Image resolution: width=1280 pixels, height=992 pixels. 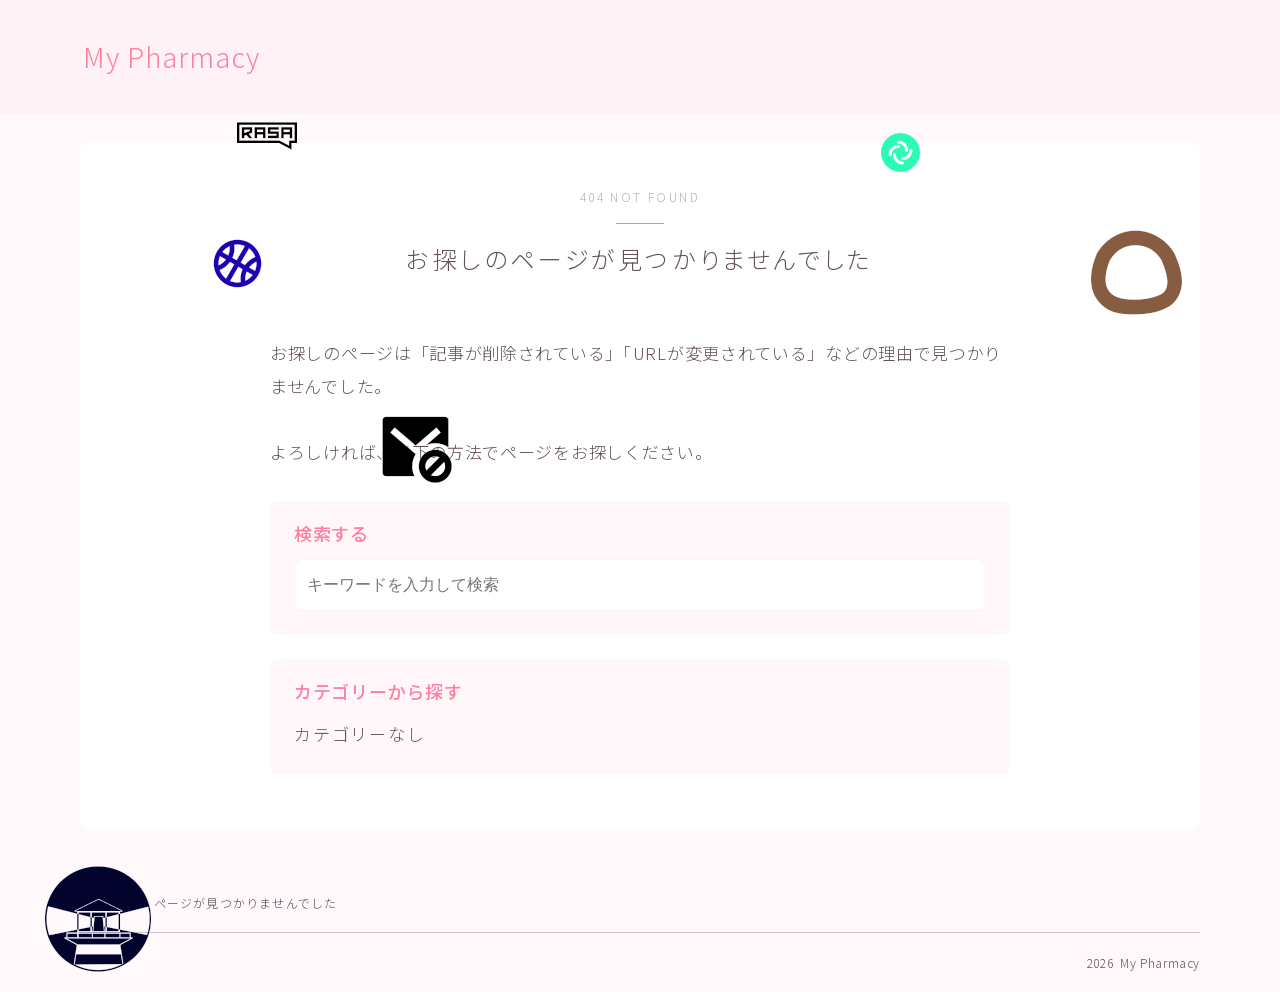 I want to click on rasa company logo, so click(x=267, y=136).